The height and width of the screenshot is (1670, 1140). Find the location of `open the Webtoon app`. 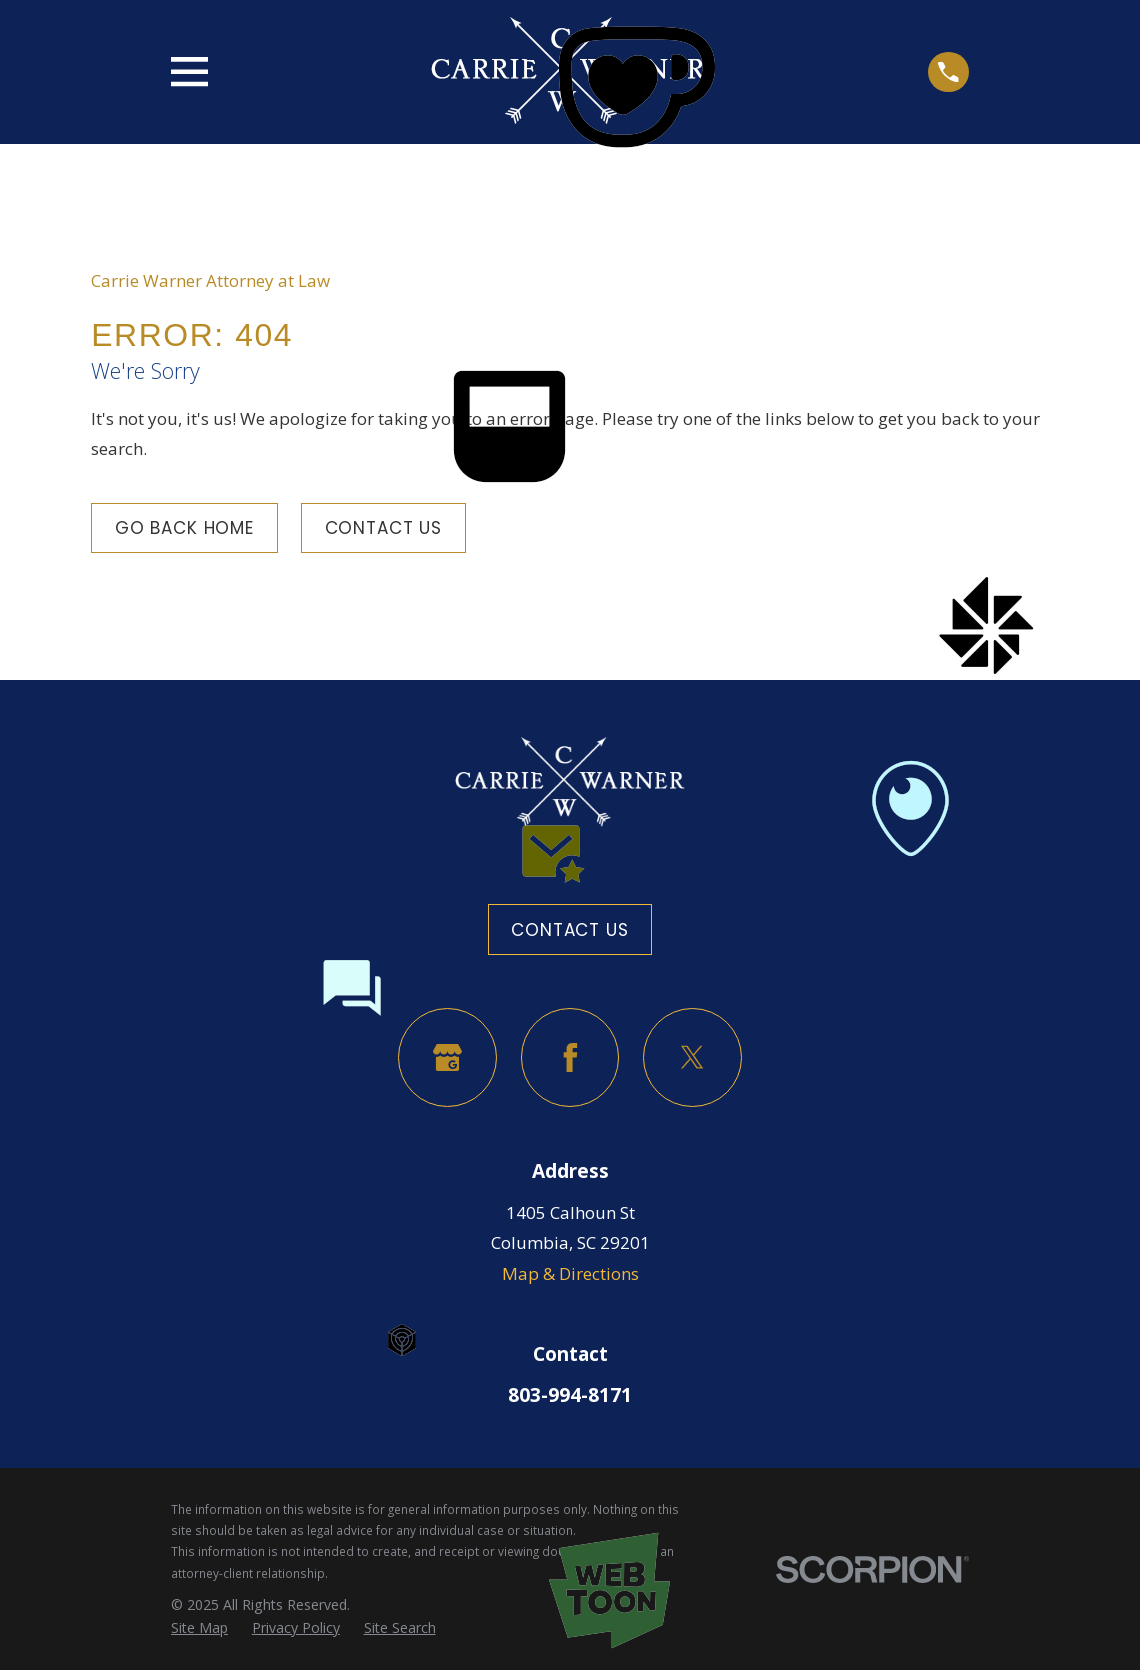

open the Webtoon app is located at coordinates (609, 1590).